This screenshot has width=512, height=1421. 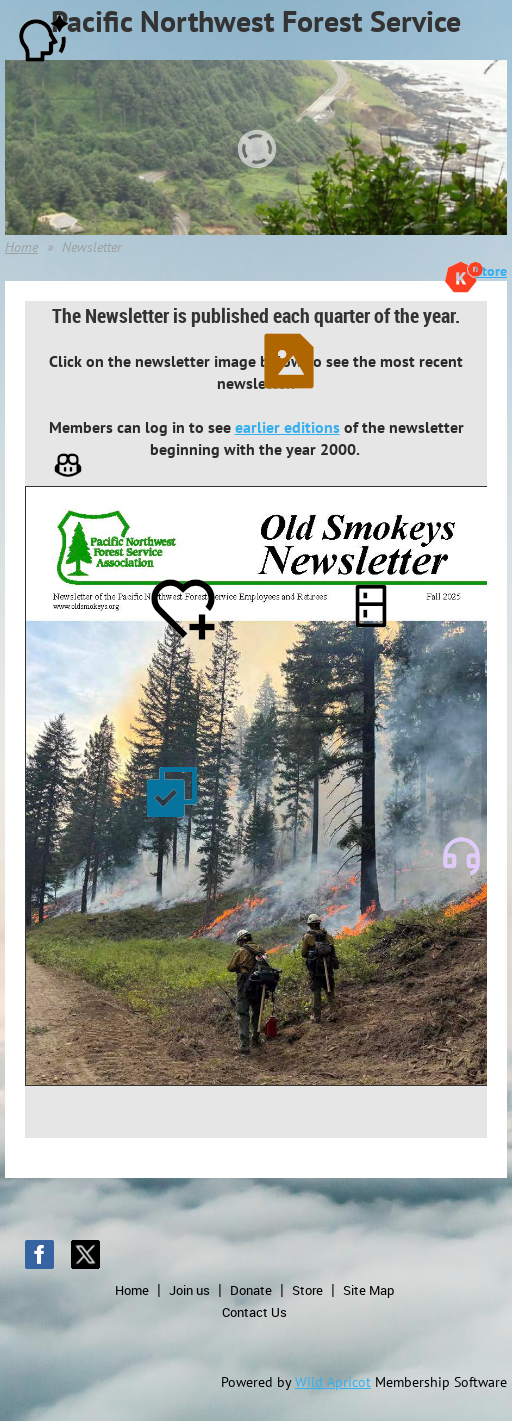 What do you see at coordinates (172, 792) in the screenshot?
I see `select multiple items at once` at bounding box center [172, 792].